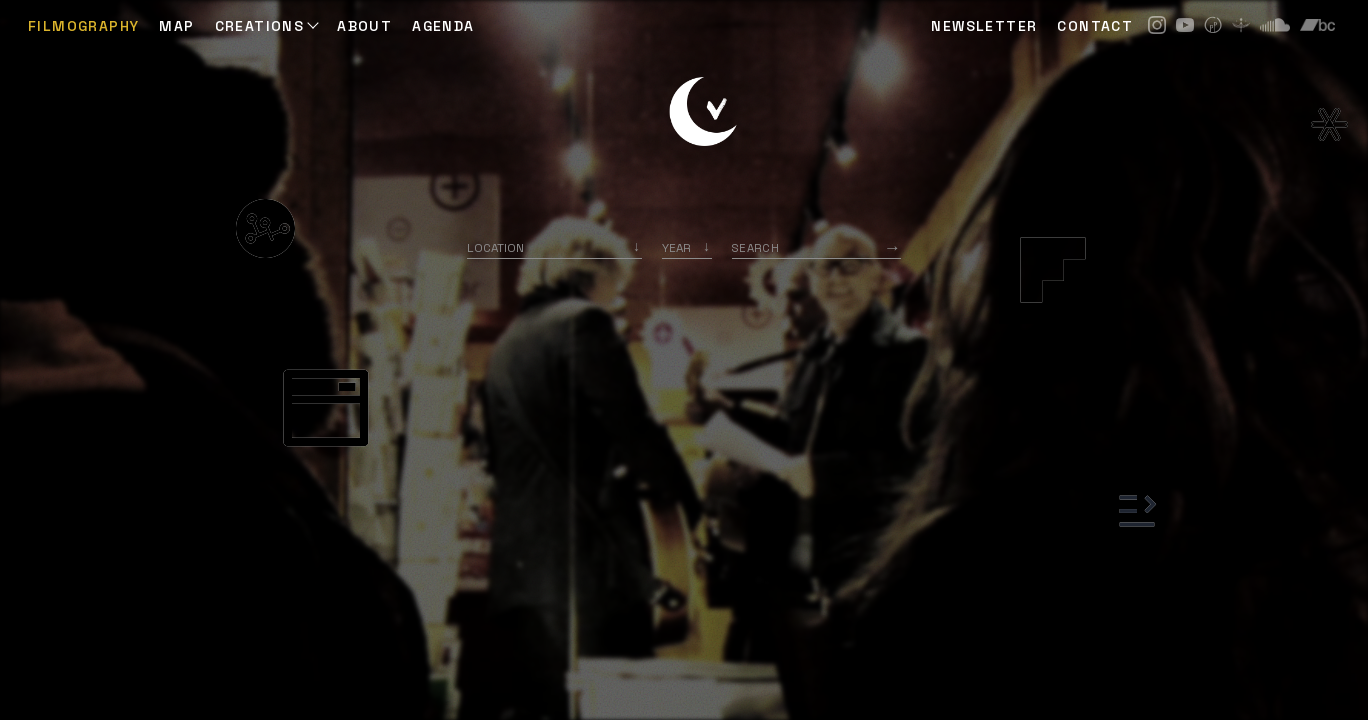 This screenshot has height=720, width=1368. I want to click on open google authenticator app, so click(1329, 124).